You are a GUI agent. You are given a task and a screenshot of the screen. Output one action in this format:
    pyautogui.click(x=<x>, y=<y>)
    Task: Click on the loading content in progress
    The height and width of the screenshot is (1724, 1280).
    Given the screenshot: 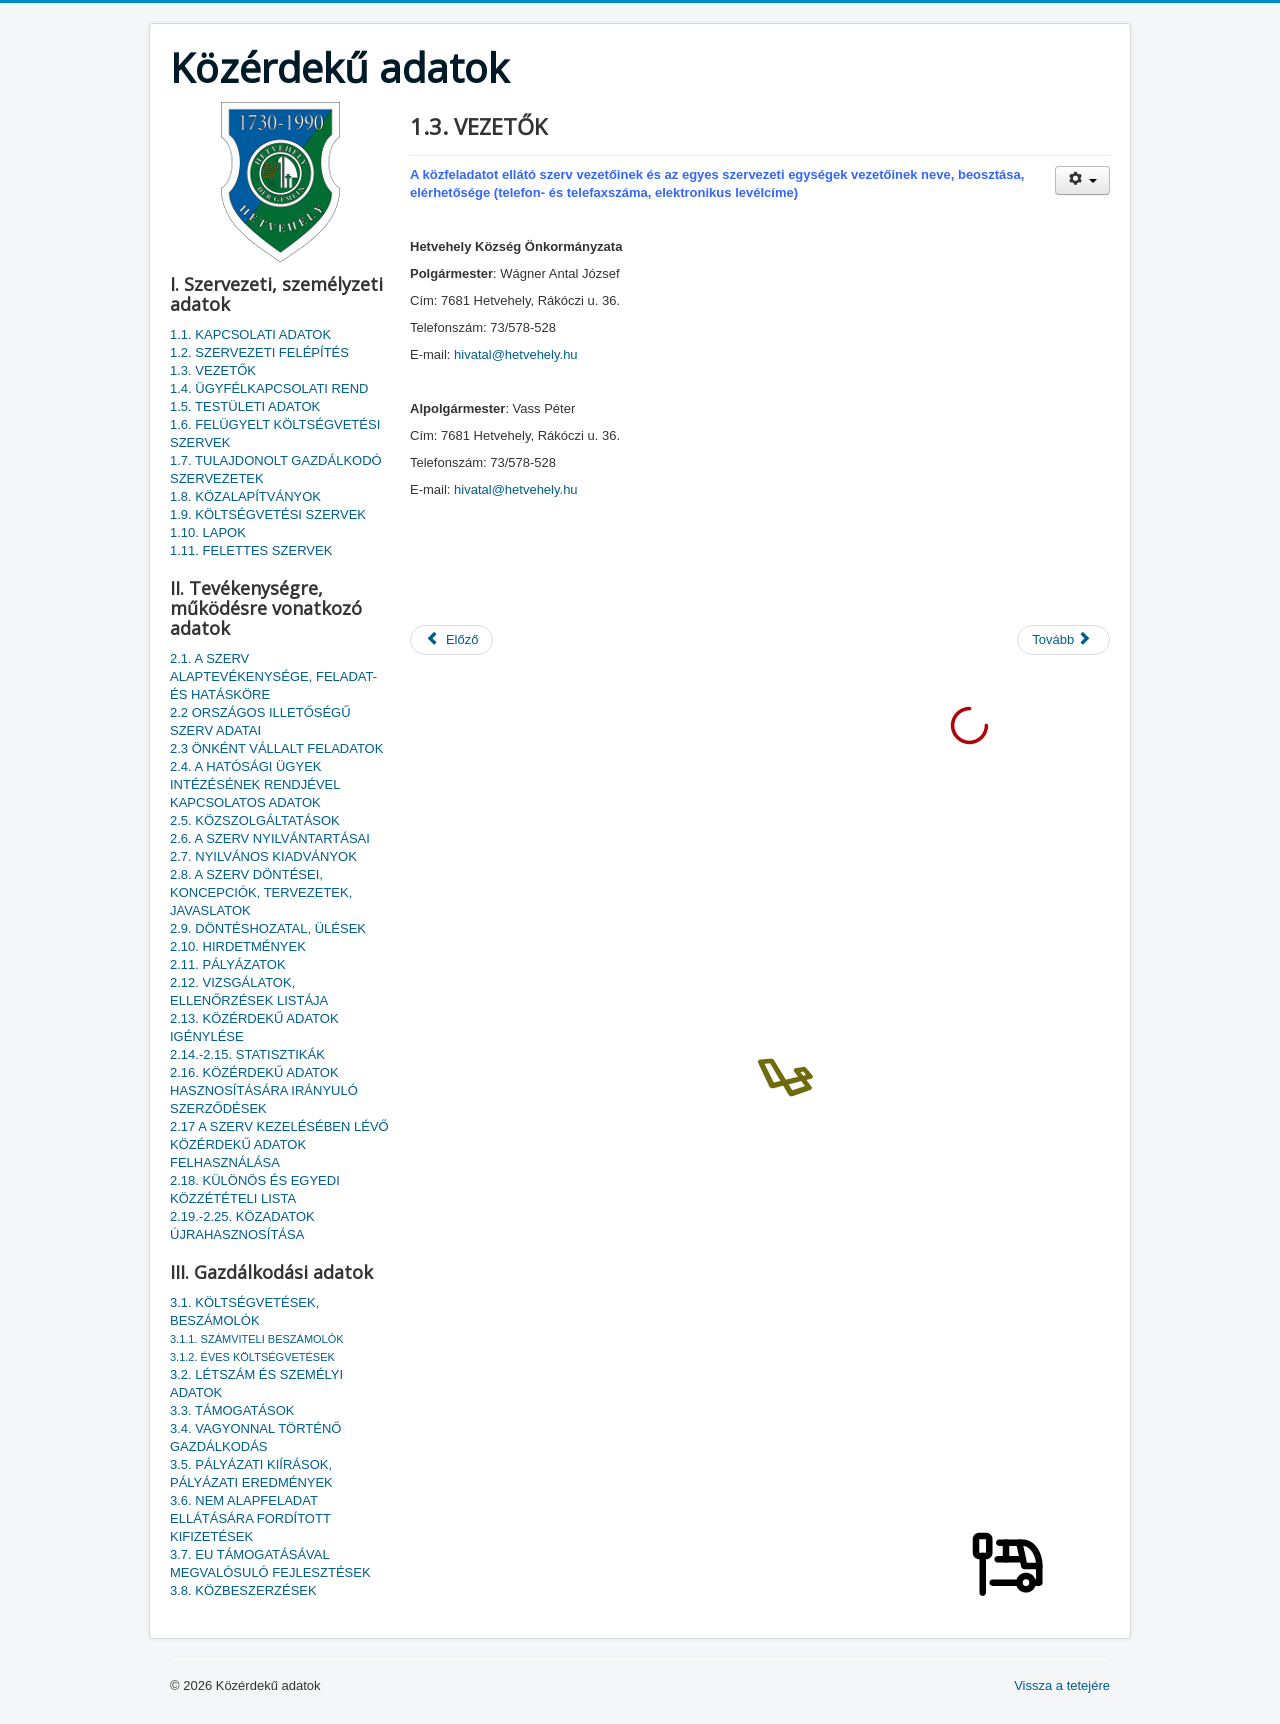 What is the action you would take?
    pyautogui.click(x=969, y=725)
    